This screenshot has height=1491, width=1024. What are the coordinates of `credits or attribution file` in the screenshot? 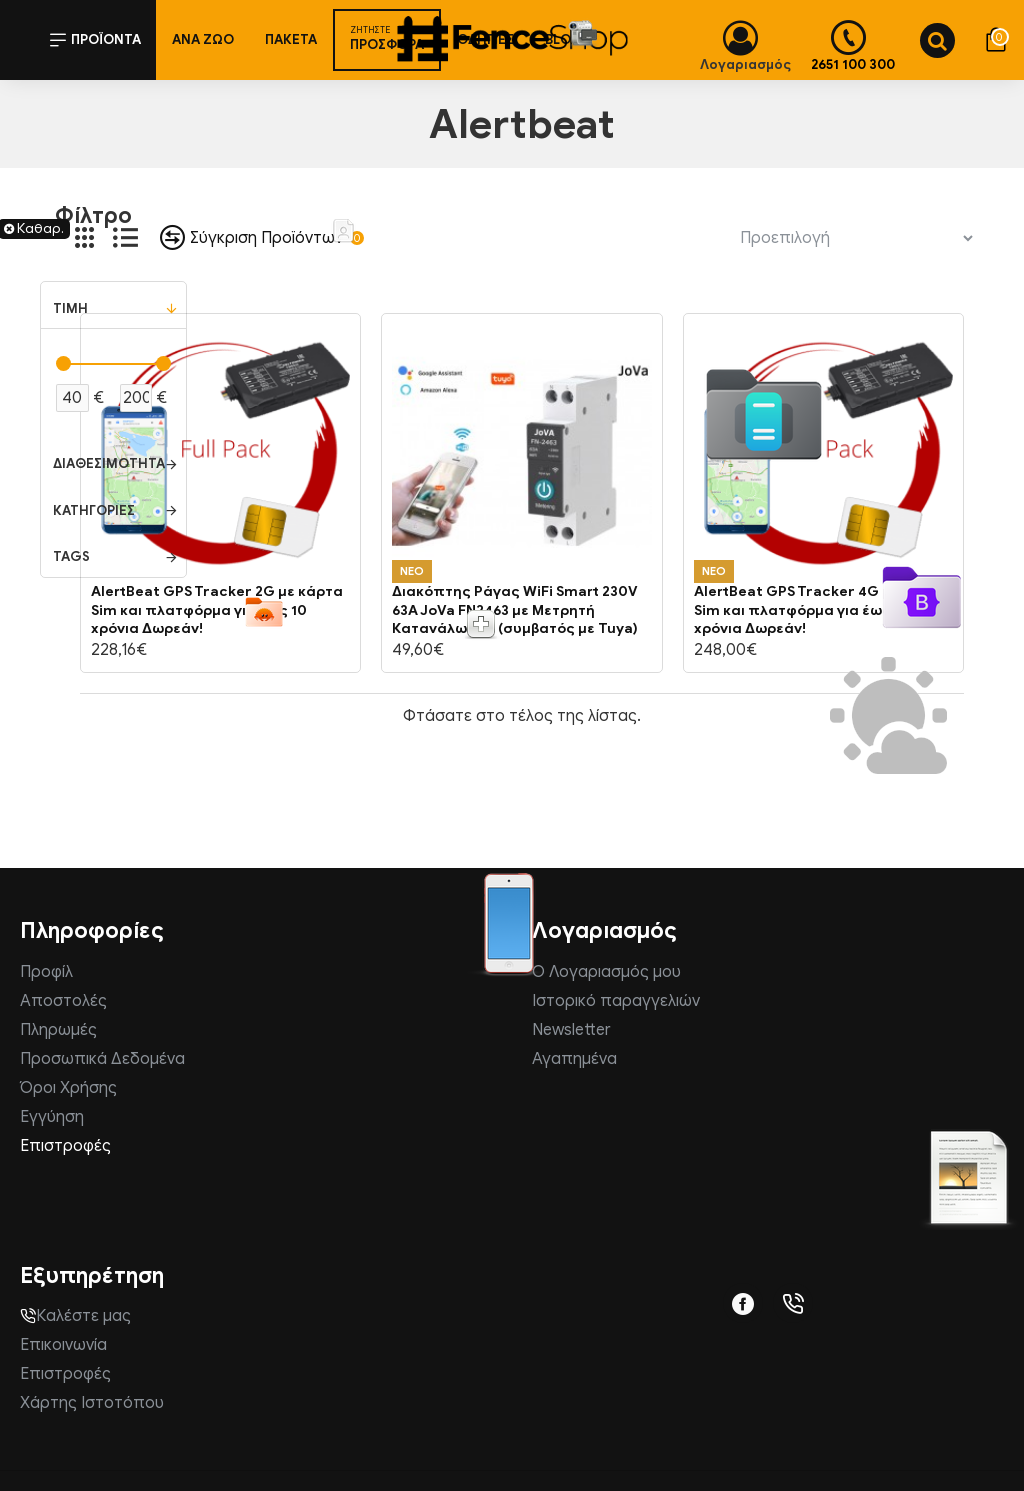 It's located at (343, 230).